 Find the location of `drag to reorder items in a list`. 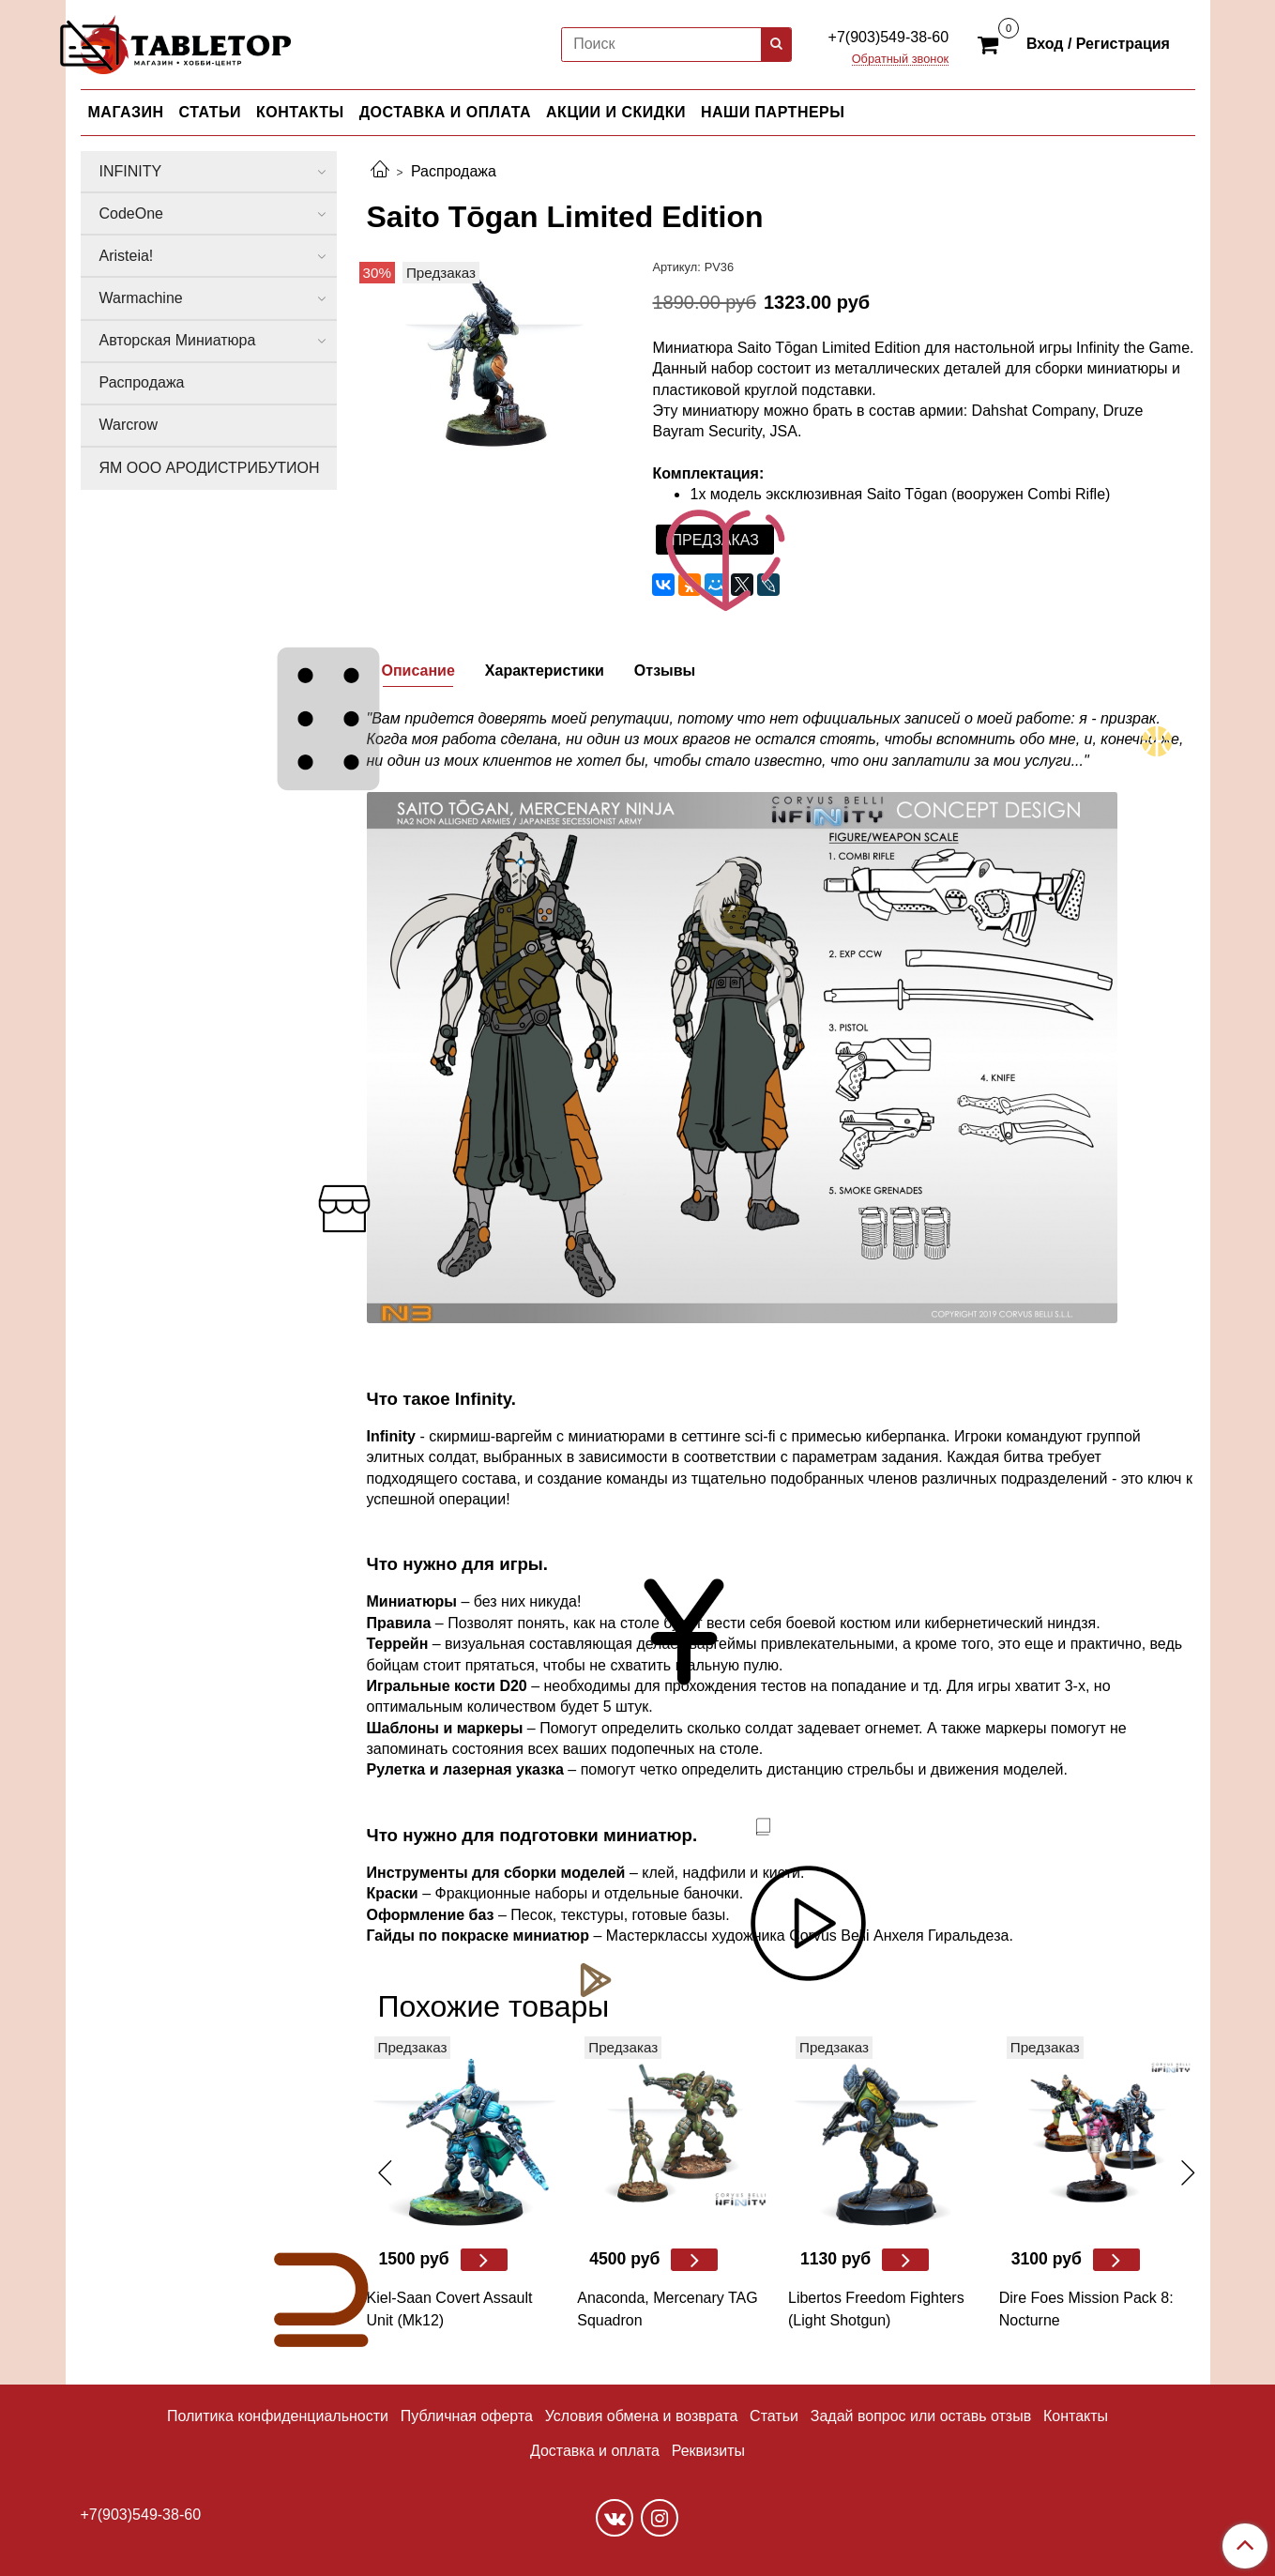

drag to reorder items in a list is located at coordinates (328, 719).